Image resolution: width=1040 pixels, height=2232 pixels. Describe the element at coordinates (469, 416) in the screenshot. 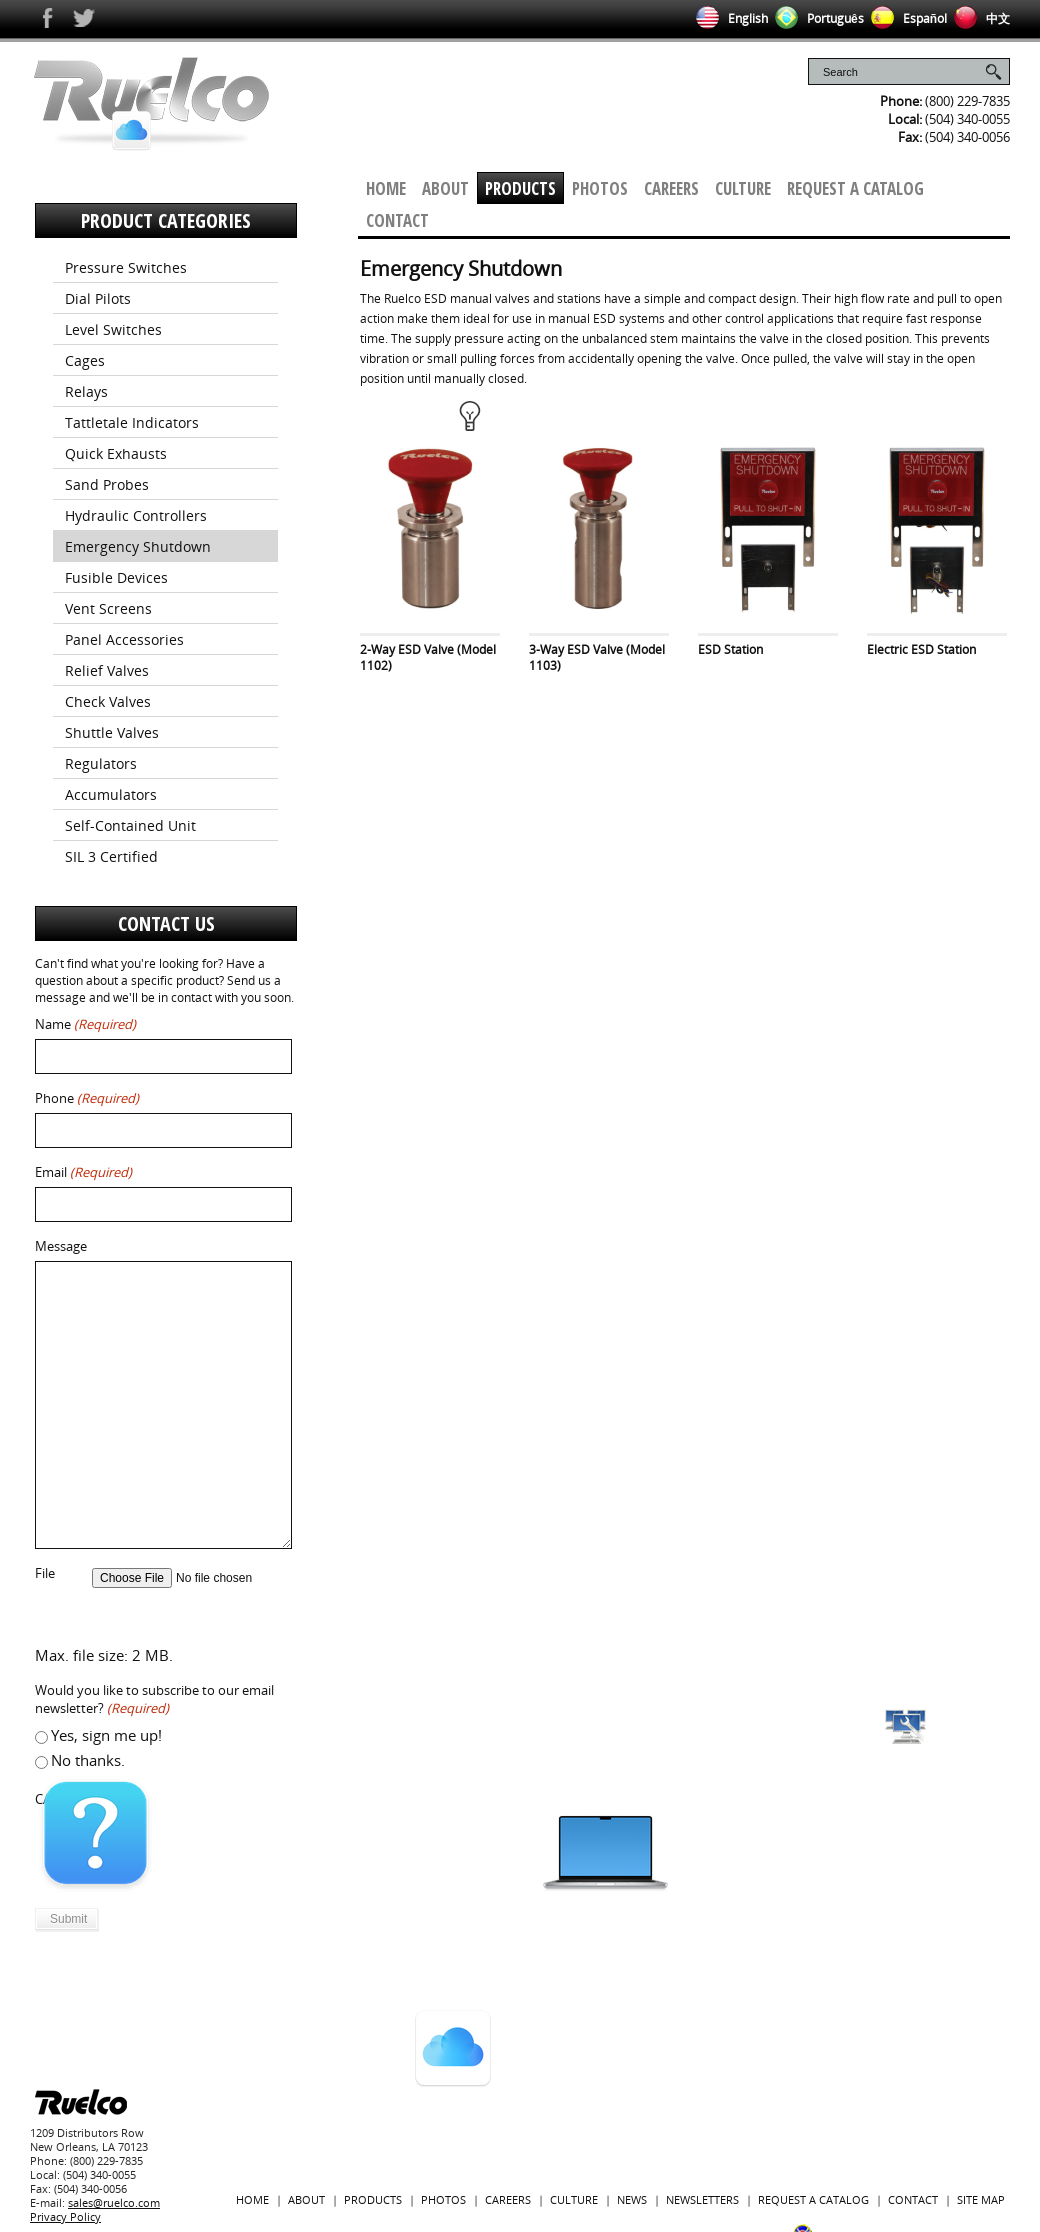

I see `access object emojis and symbols` at that location.